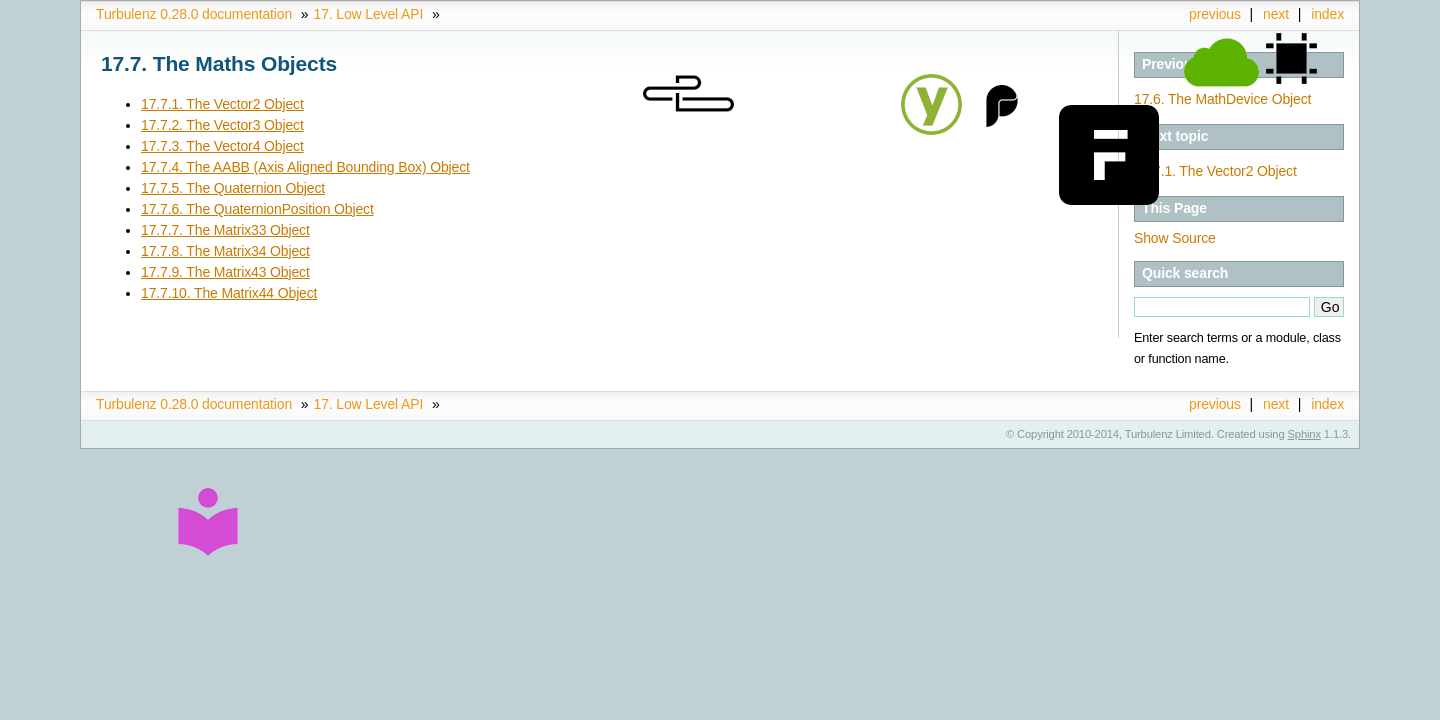 The width and height of the screenshot is (1440, 720). What do you see at coordinates (1221, 62) in the screenshot?
I see `access iCloud storage and settings` at bounding box center [1221, 62].